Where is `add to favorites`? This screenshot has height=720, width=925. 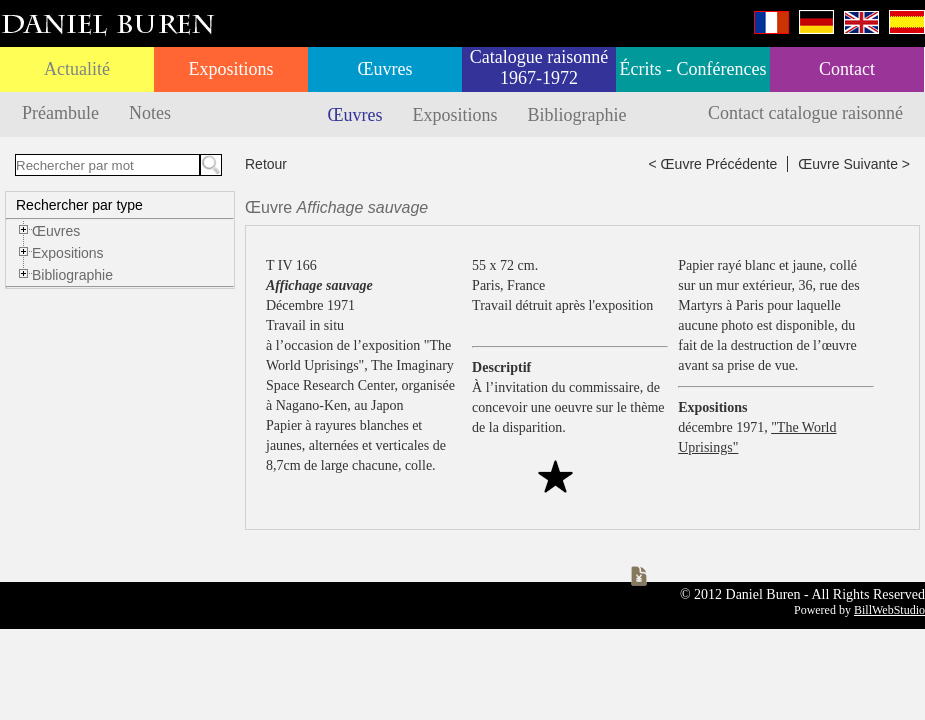
add to favorites is located at coordinates (555, 476).